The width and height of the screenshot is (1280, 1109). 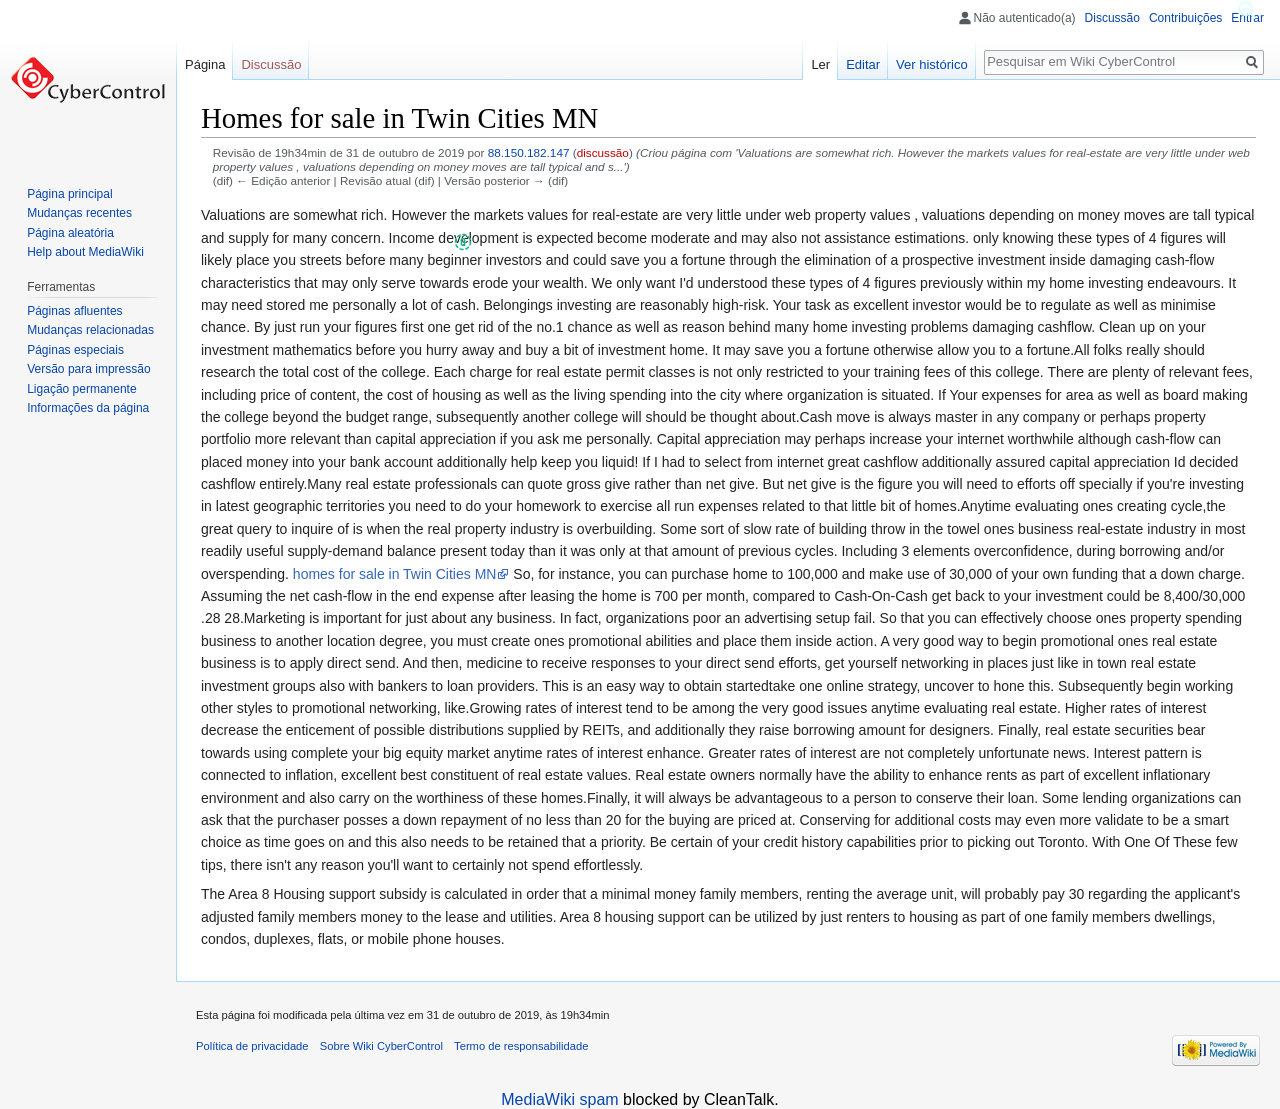 What do you see at coordinates (1247, 10) in the screenshot?
I see `zoom out` at bounding box center [1247, 10].